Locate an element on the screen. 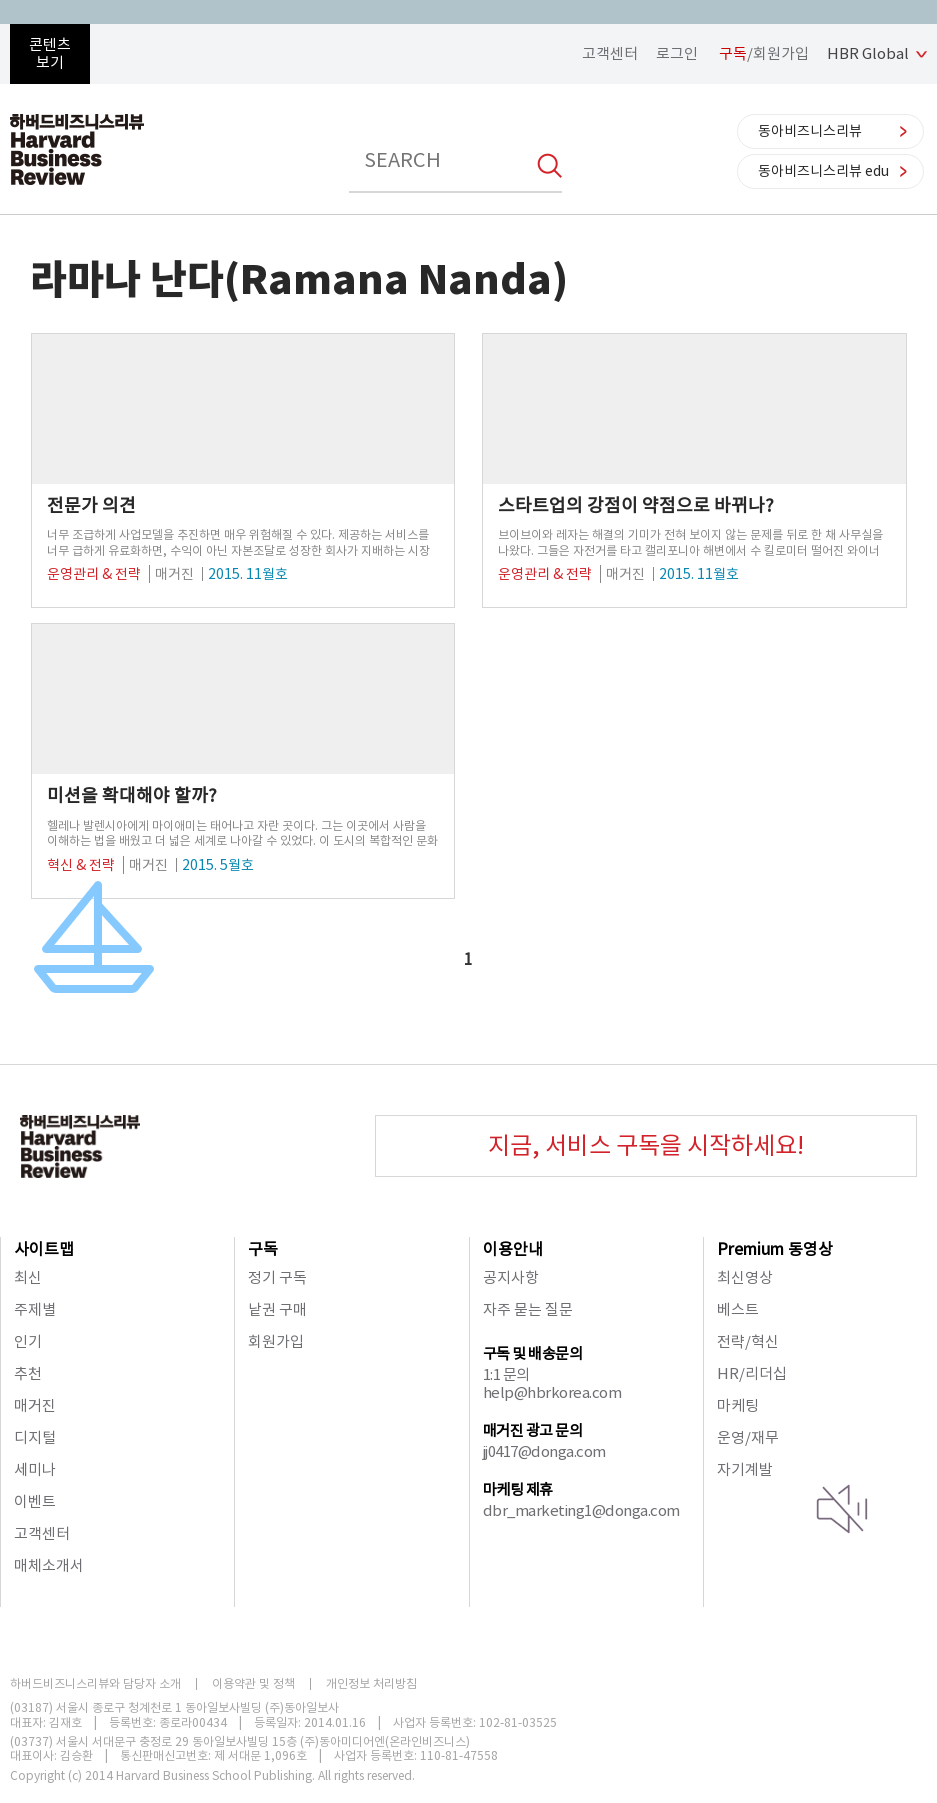 This screenshot has width=937, height=1803. mute audio or sound is located at coordinates (841, 1509).